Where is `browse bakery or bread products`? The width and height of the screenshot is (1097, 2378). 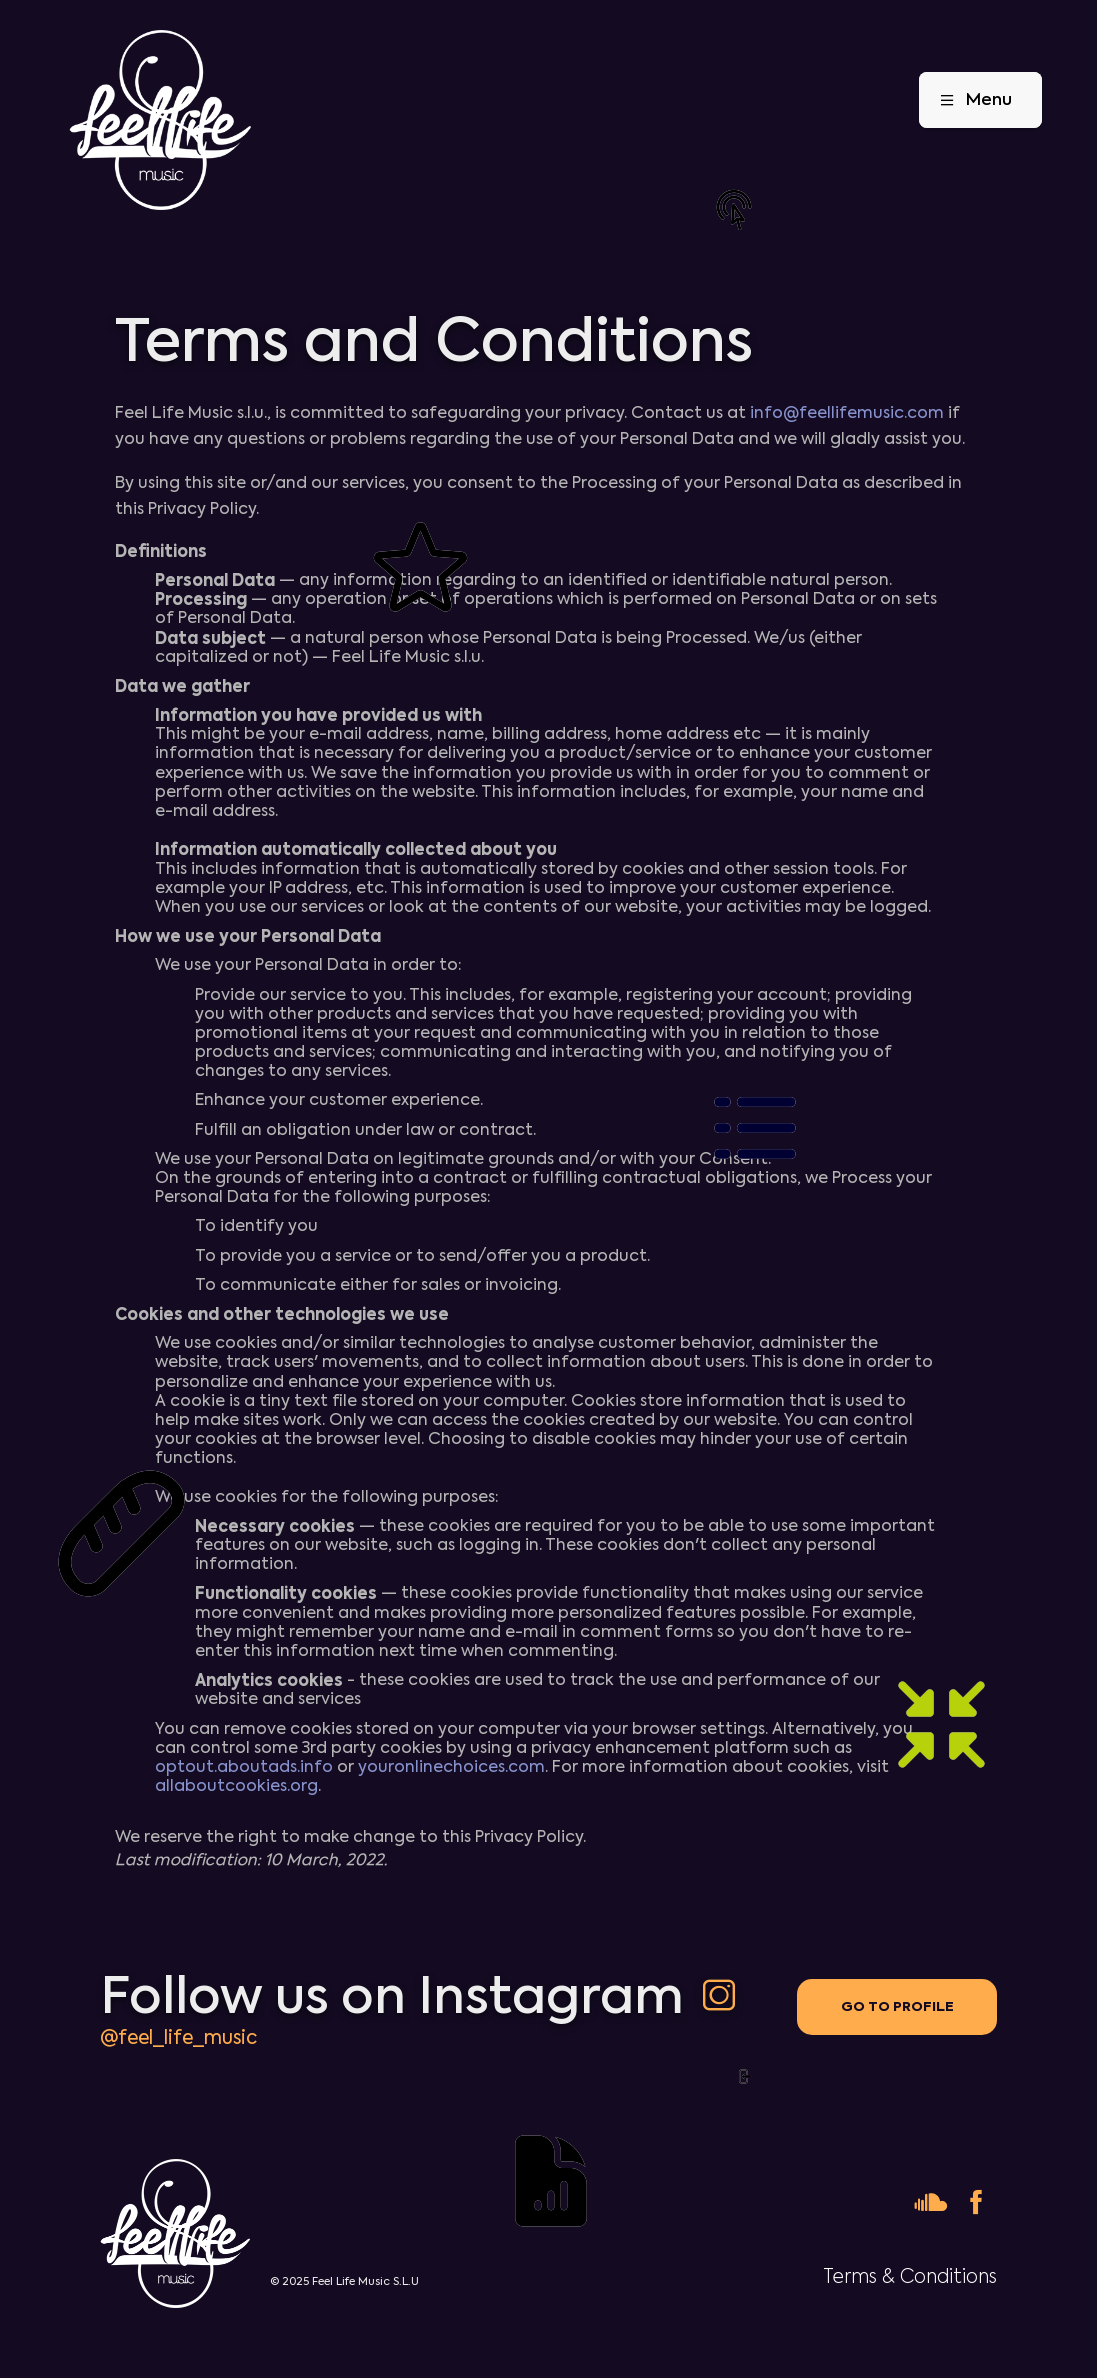
browse bakery or bread products is located at coordinates (121, 1533).